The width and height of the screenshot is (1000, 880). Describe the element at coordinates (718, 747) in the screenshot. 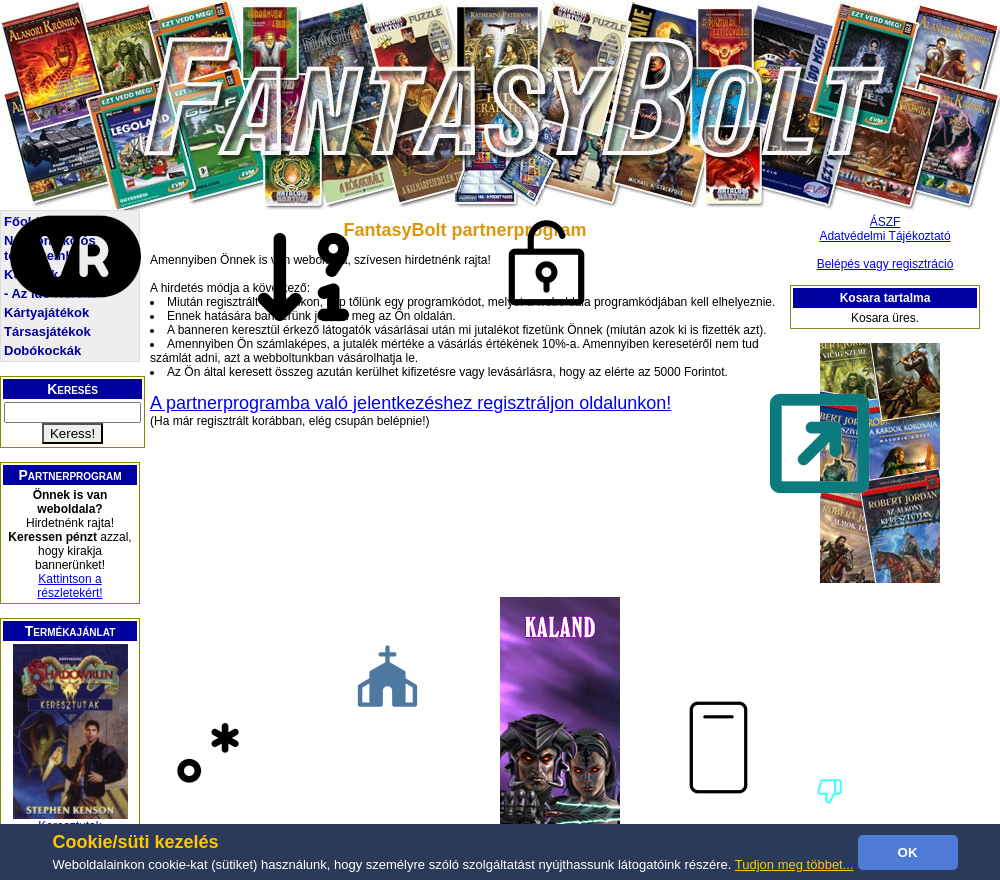

I see `access device speaker settings` at that location.